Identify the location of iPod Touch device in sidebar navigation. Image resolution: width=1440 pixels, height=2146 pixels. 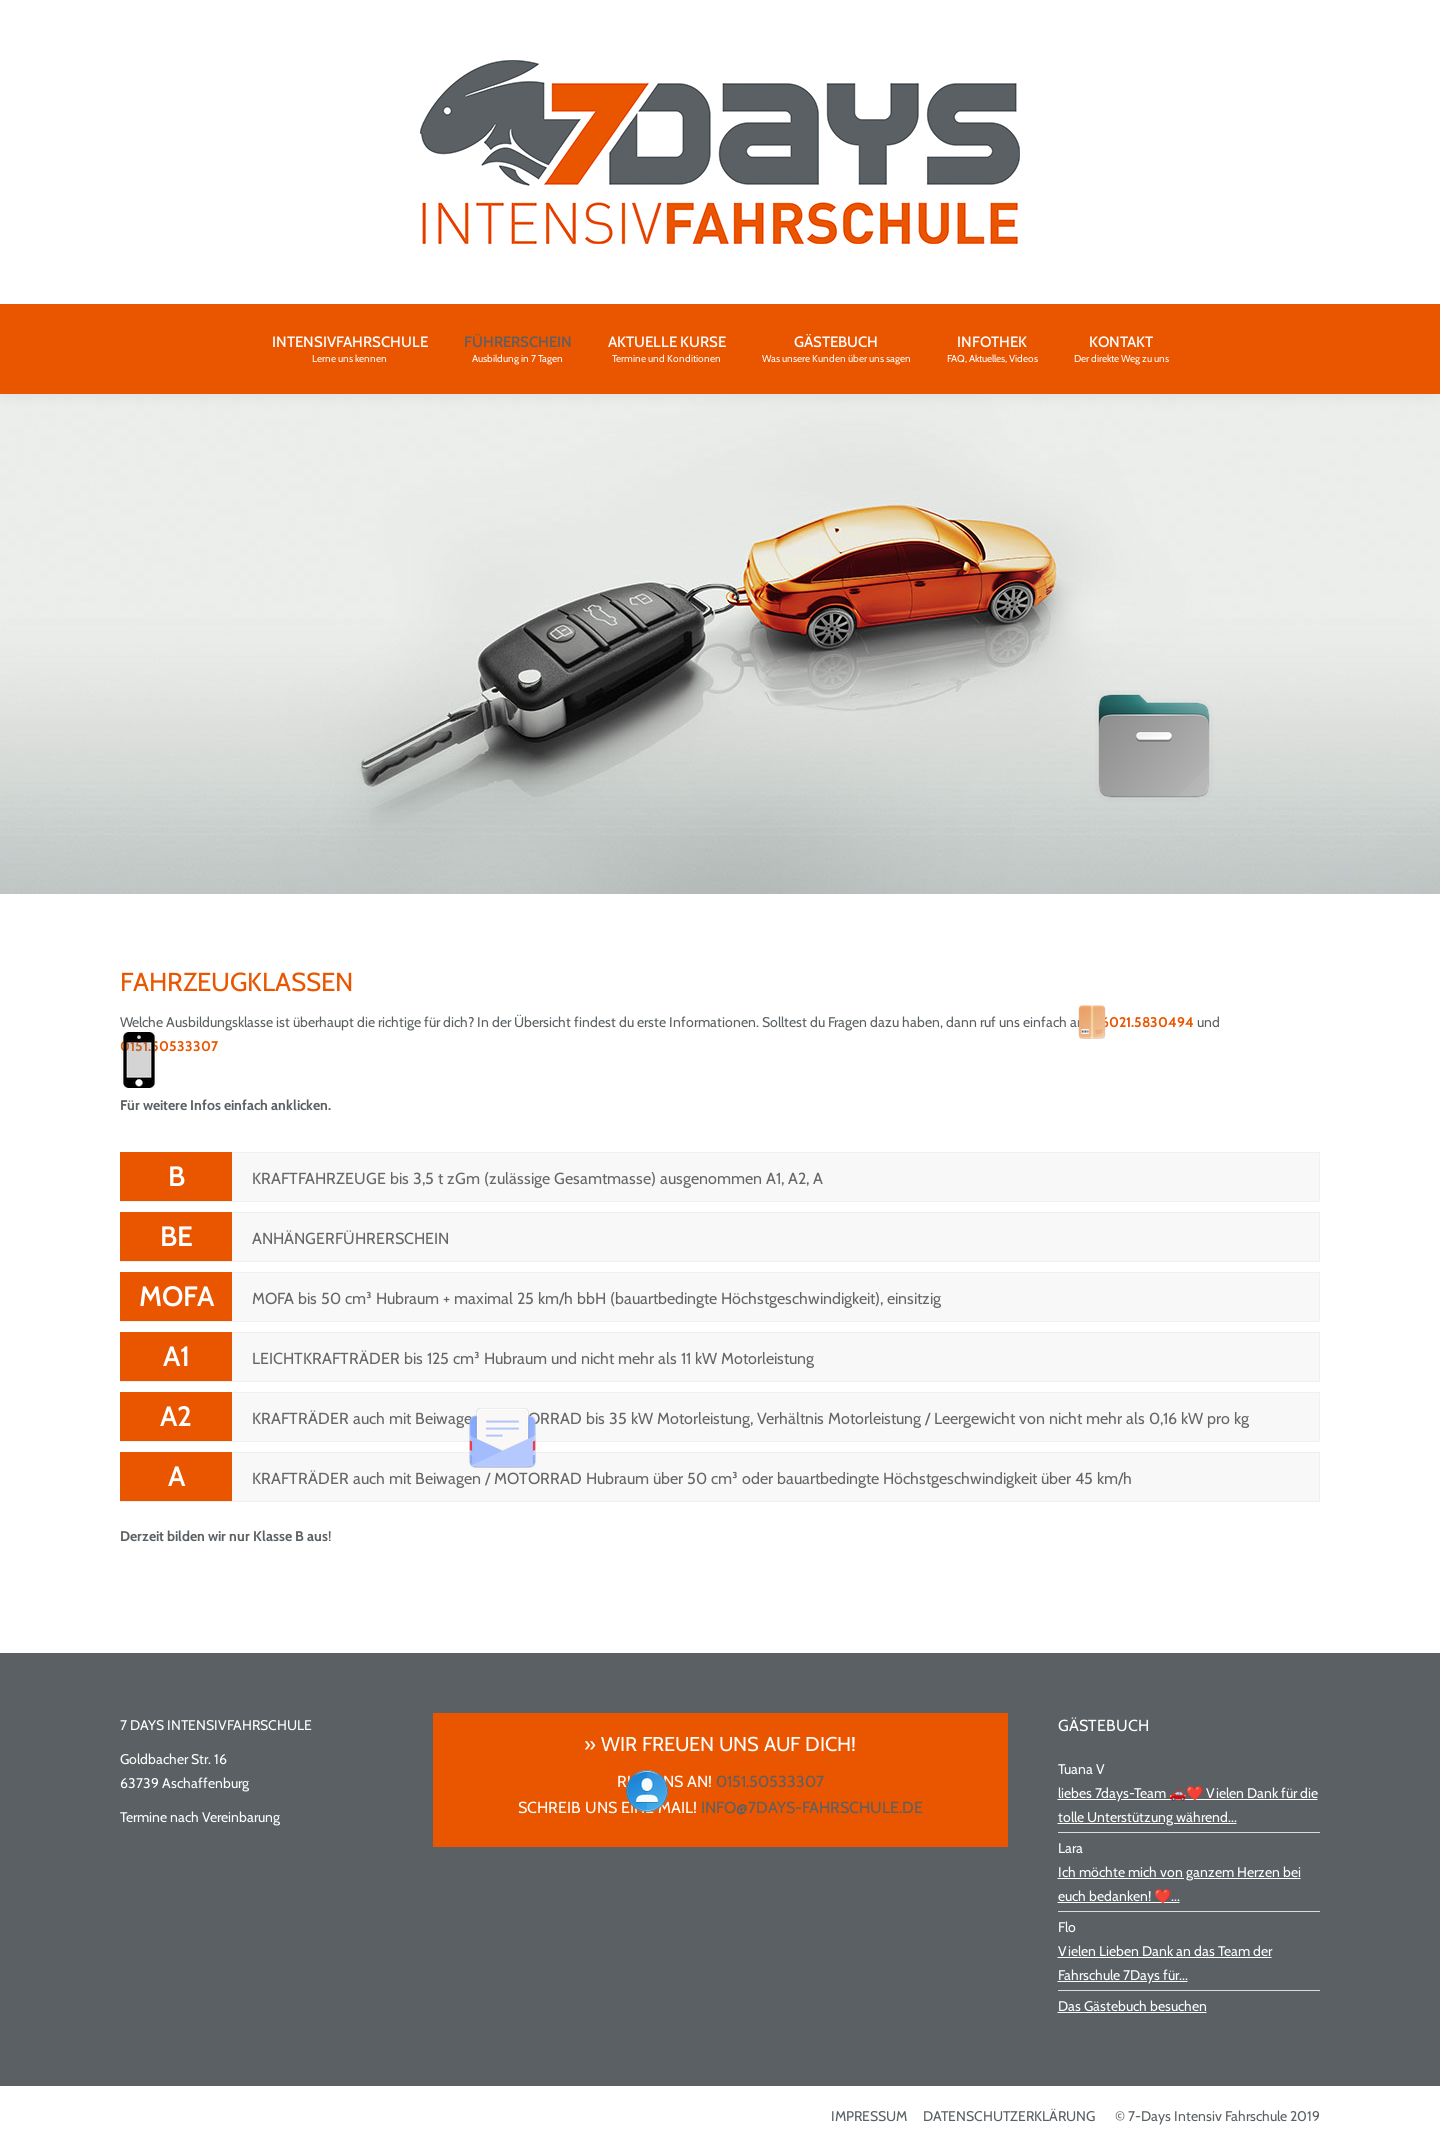
(139, 1060).